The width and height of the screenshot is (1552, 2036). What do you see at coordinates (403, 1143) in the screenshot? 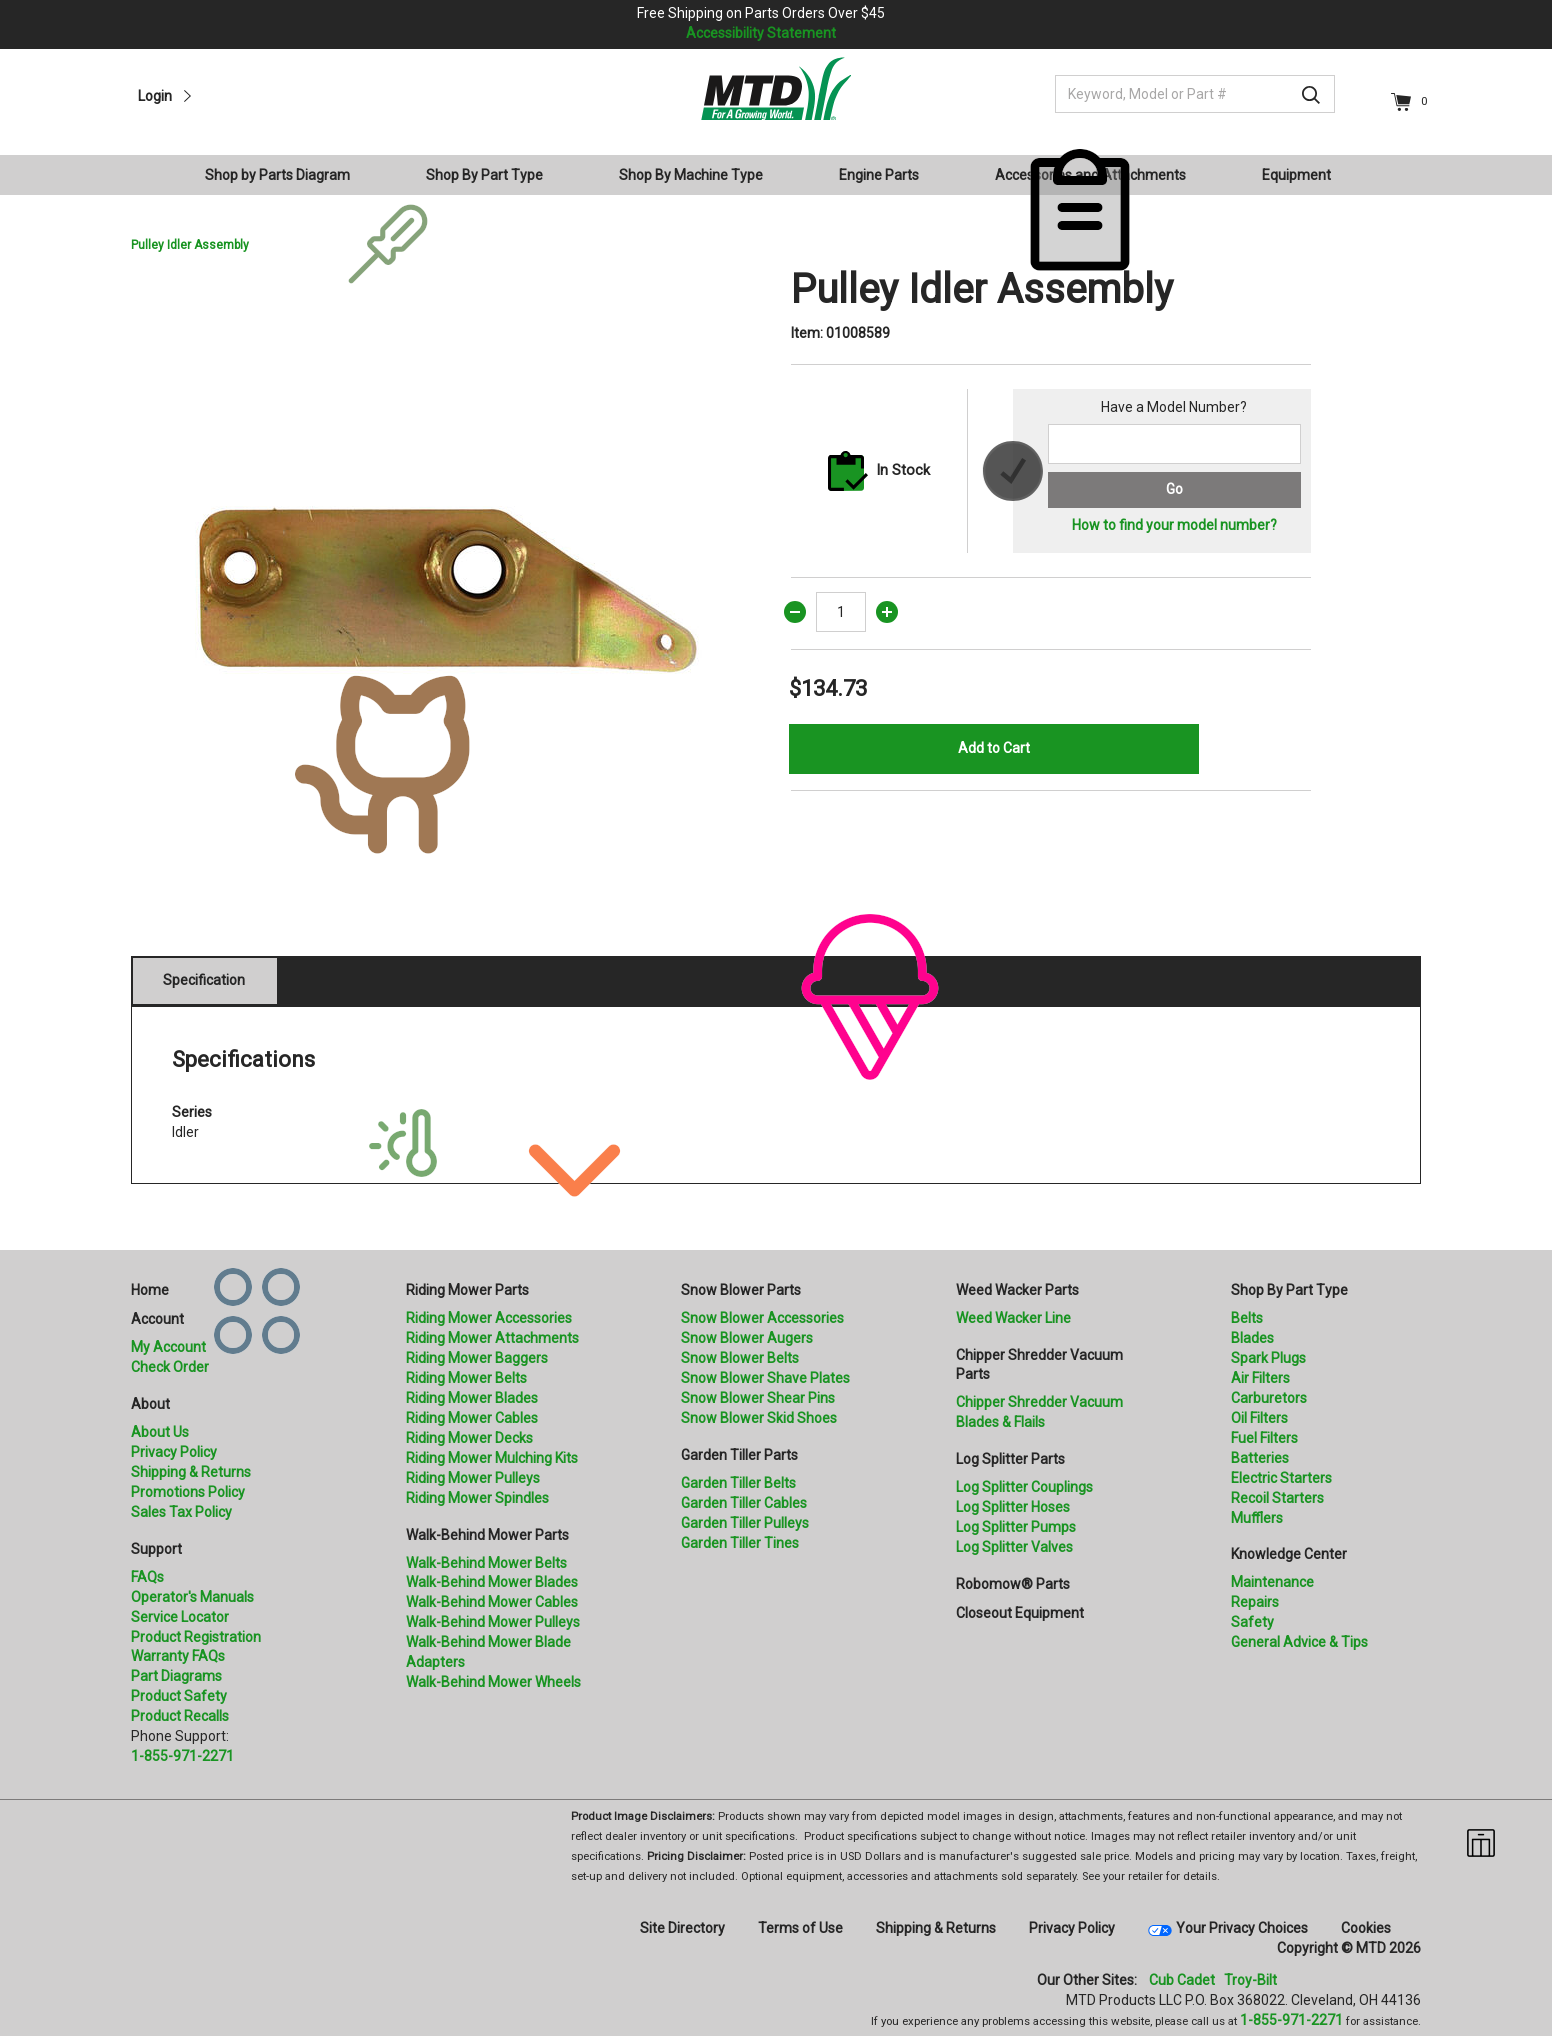
I see `view current outdoor temperature` at bounding box center [403, 1143].